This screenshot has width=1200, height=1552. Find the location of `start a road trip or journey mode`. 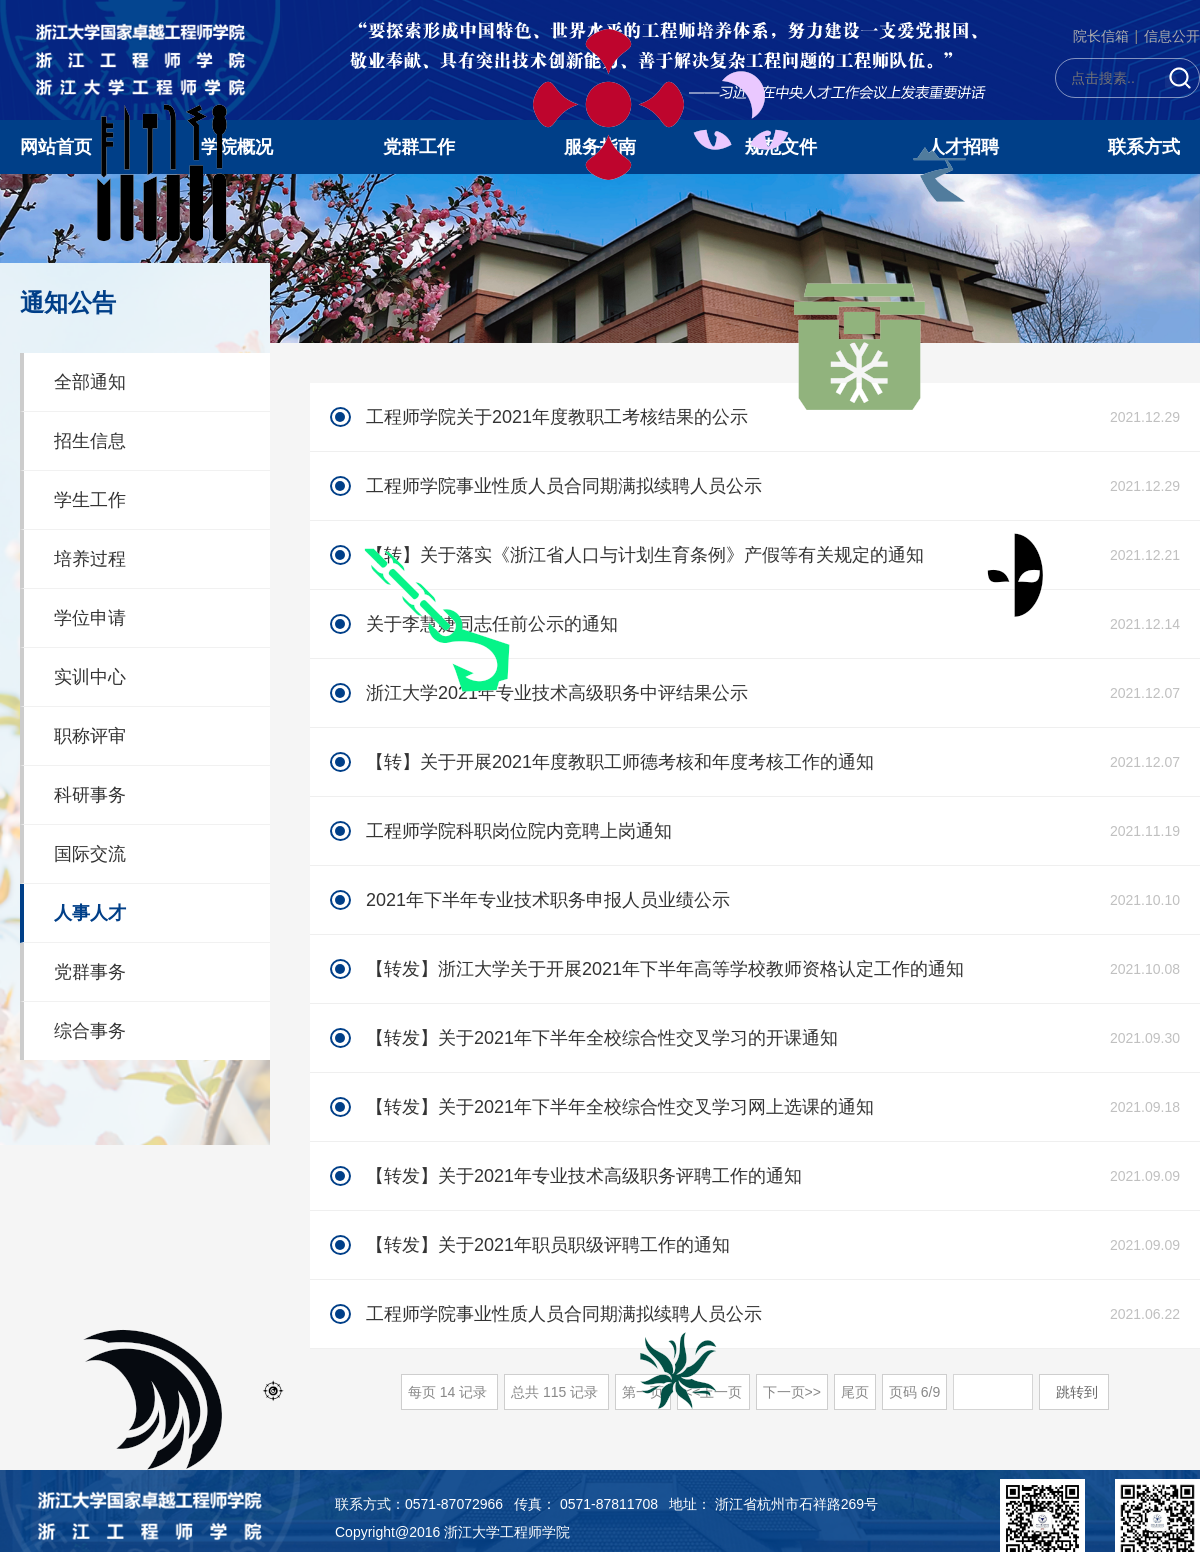

start a road trip or journey mode is located at coordinates (939, 174).